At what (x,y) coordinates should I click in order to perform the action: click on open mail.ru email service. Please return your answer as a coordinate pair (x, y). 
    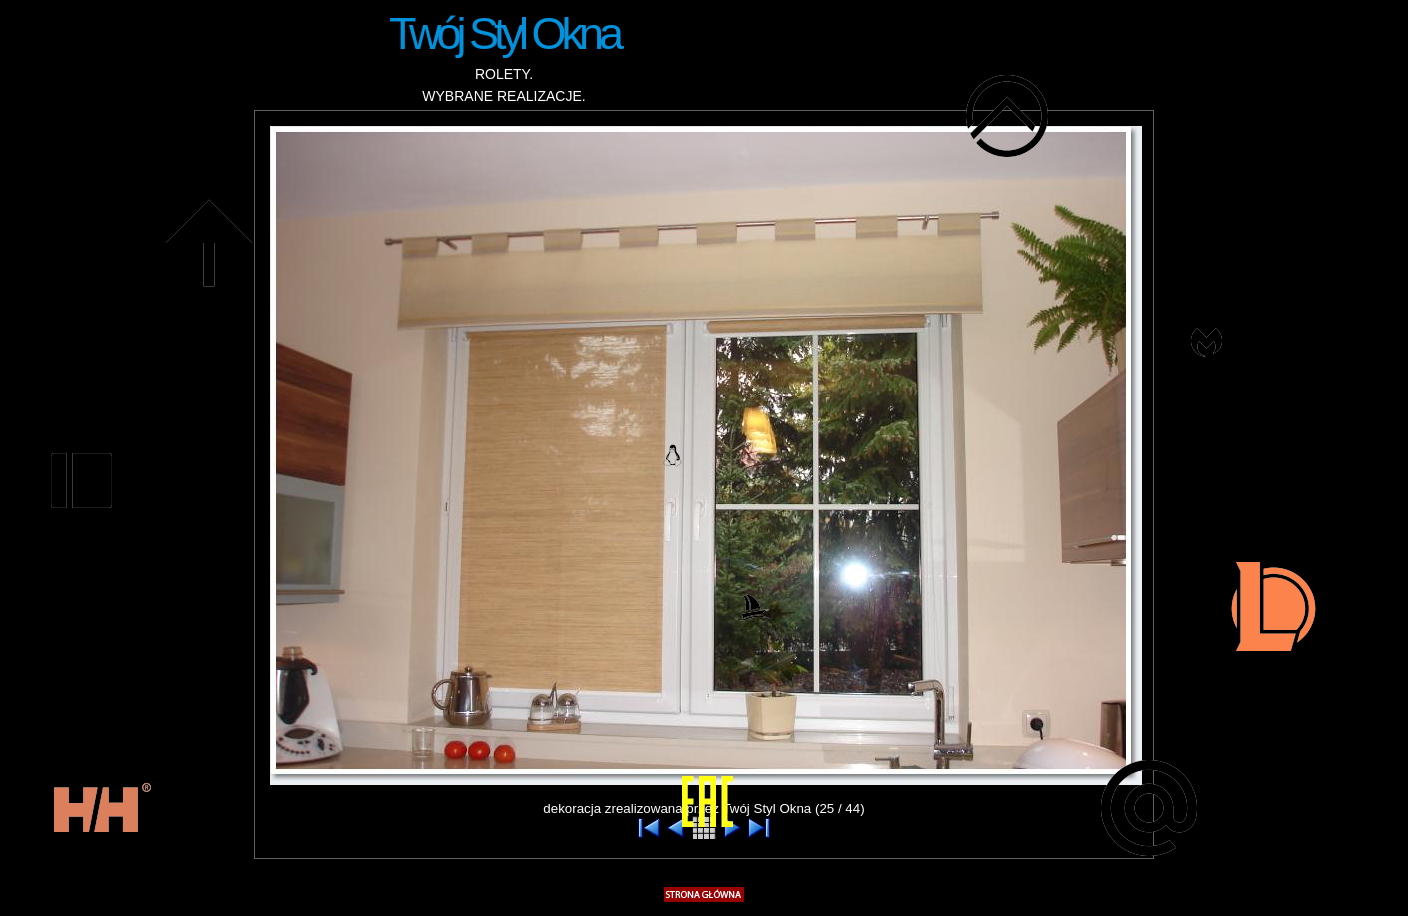
    Looking at the image, I should click on (1149, 808).